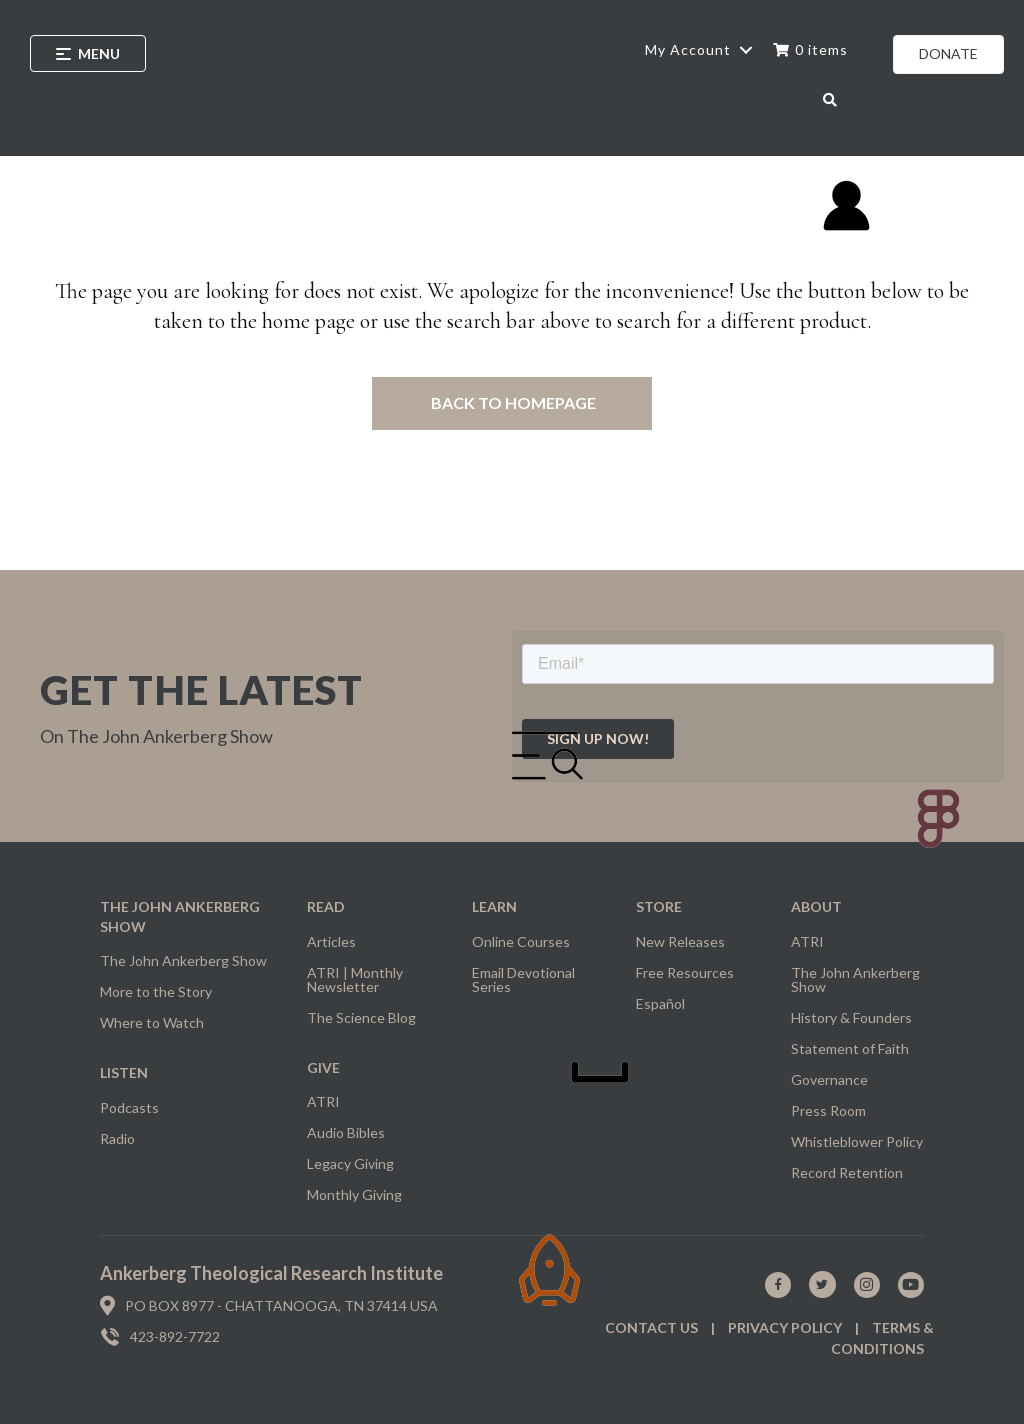  What do you see at coordinates (937, 817) in the screenshot?
I see `open figma design file` at bounding box center [937, 817].